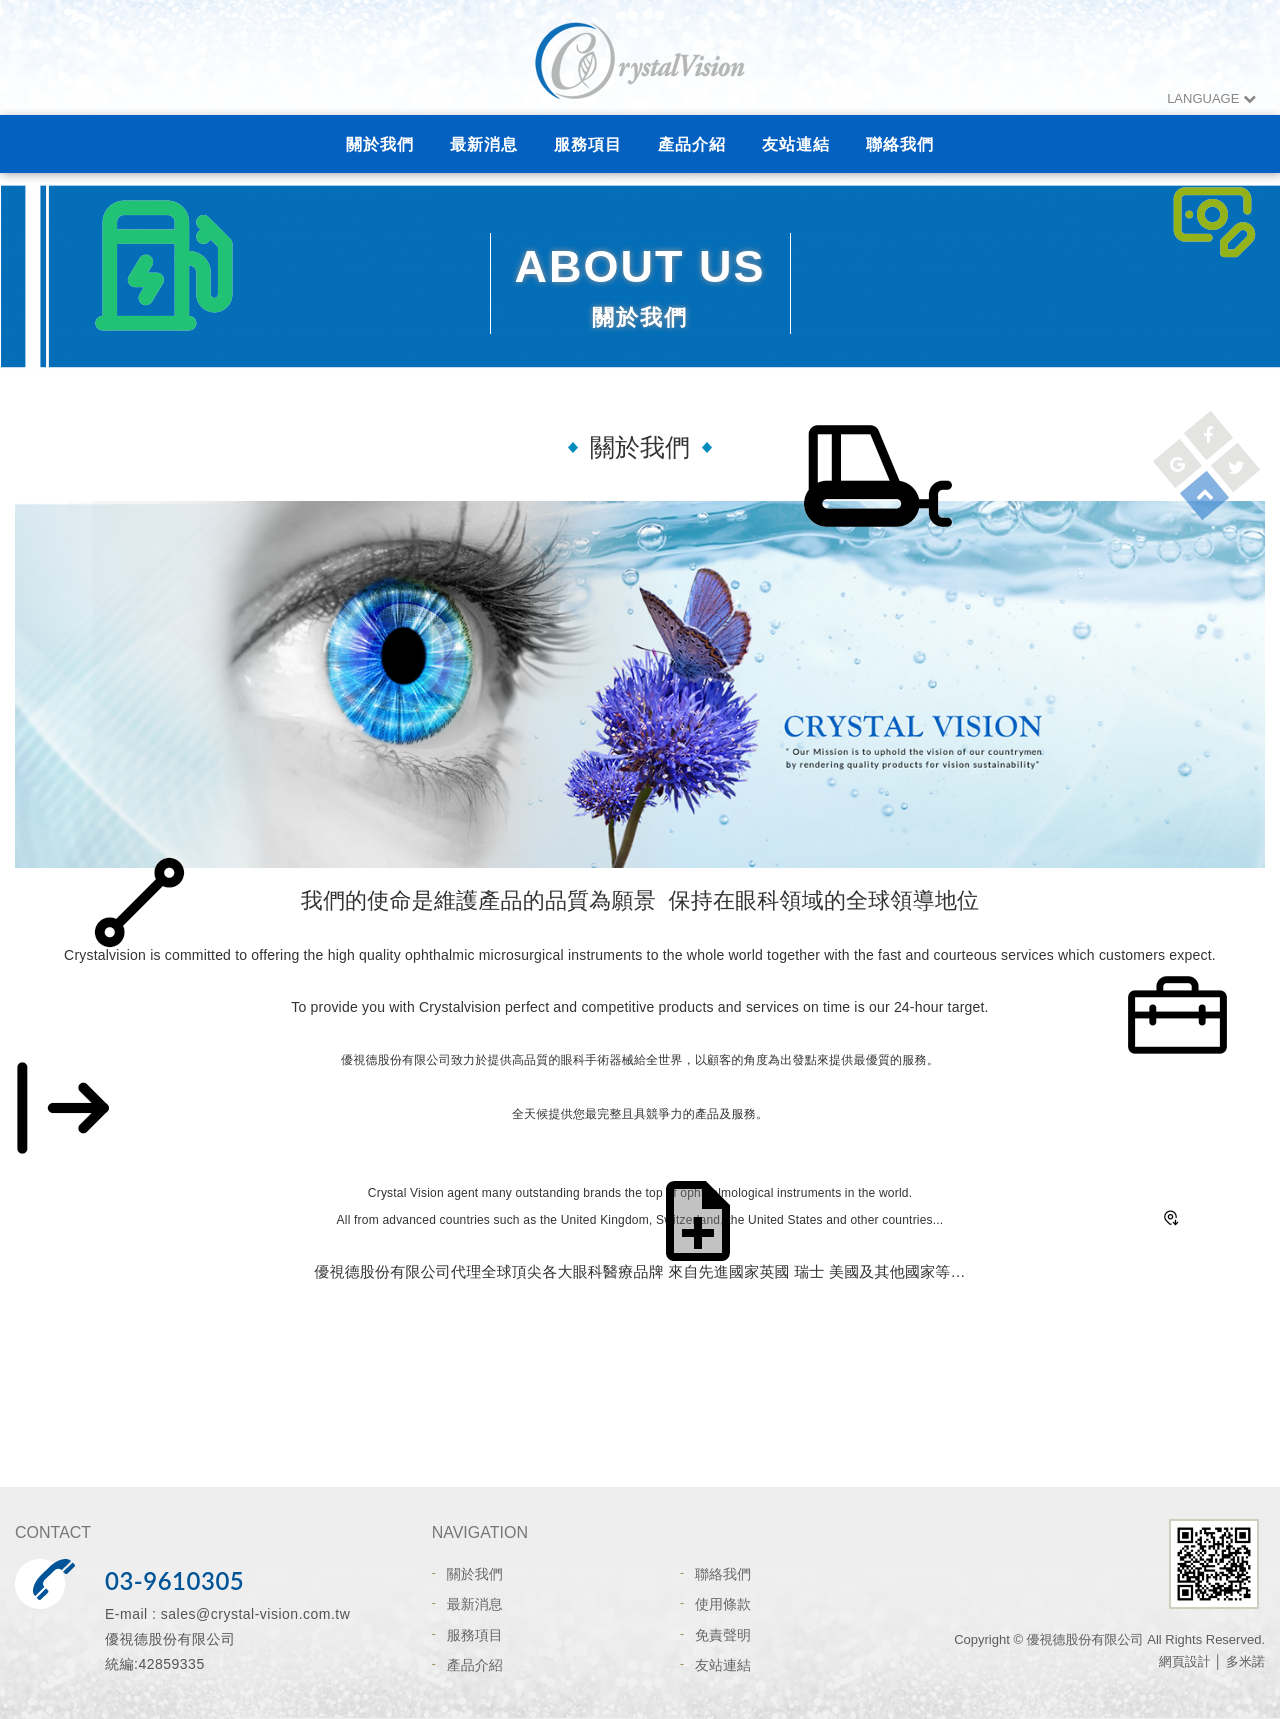  Describe the element at coordinates (167, 265) in the screenshot. I see `find nearby electric vehicle charging stations` at that location.